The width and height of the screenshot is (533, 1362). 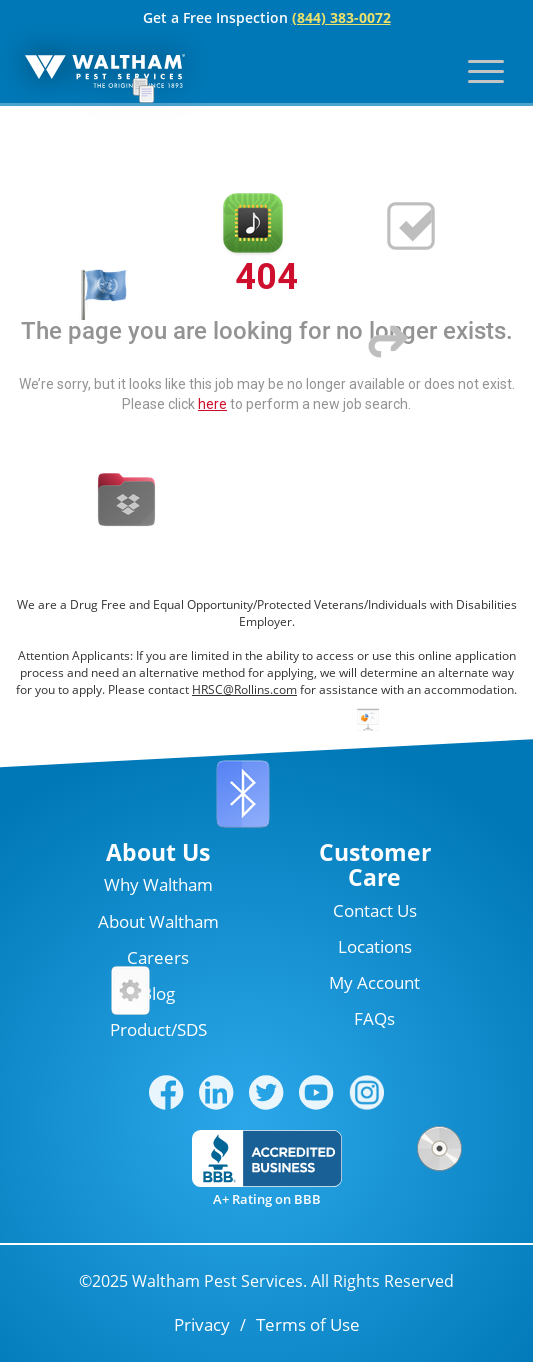 What do you see at coordinates (253, 223) in the screenshot?
I see `audio card or sound hardware device` at bounding box center [253, 223].